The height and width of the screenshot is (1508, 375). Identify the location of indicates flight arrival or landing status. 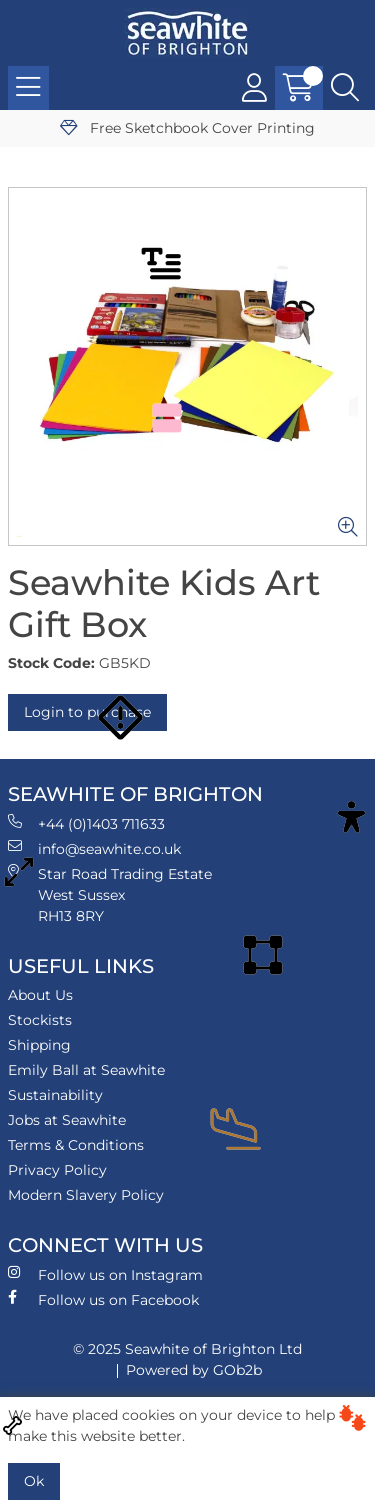
(233, 1129).